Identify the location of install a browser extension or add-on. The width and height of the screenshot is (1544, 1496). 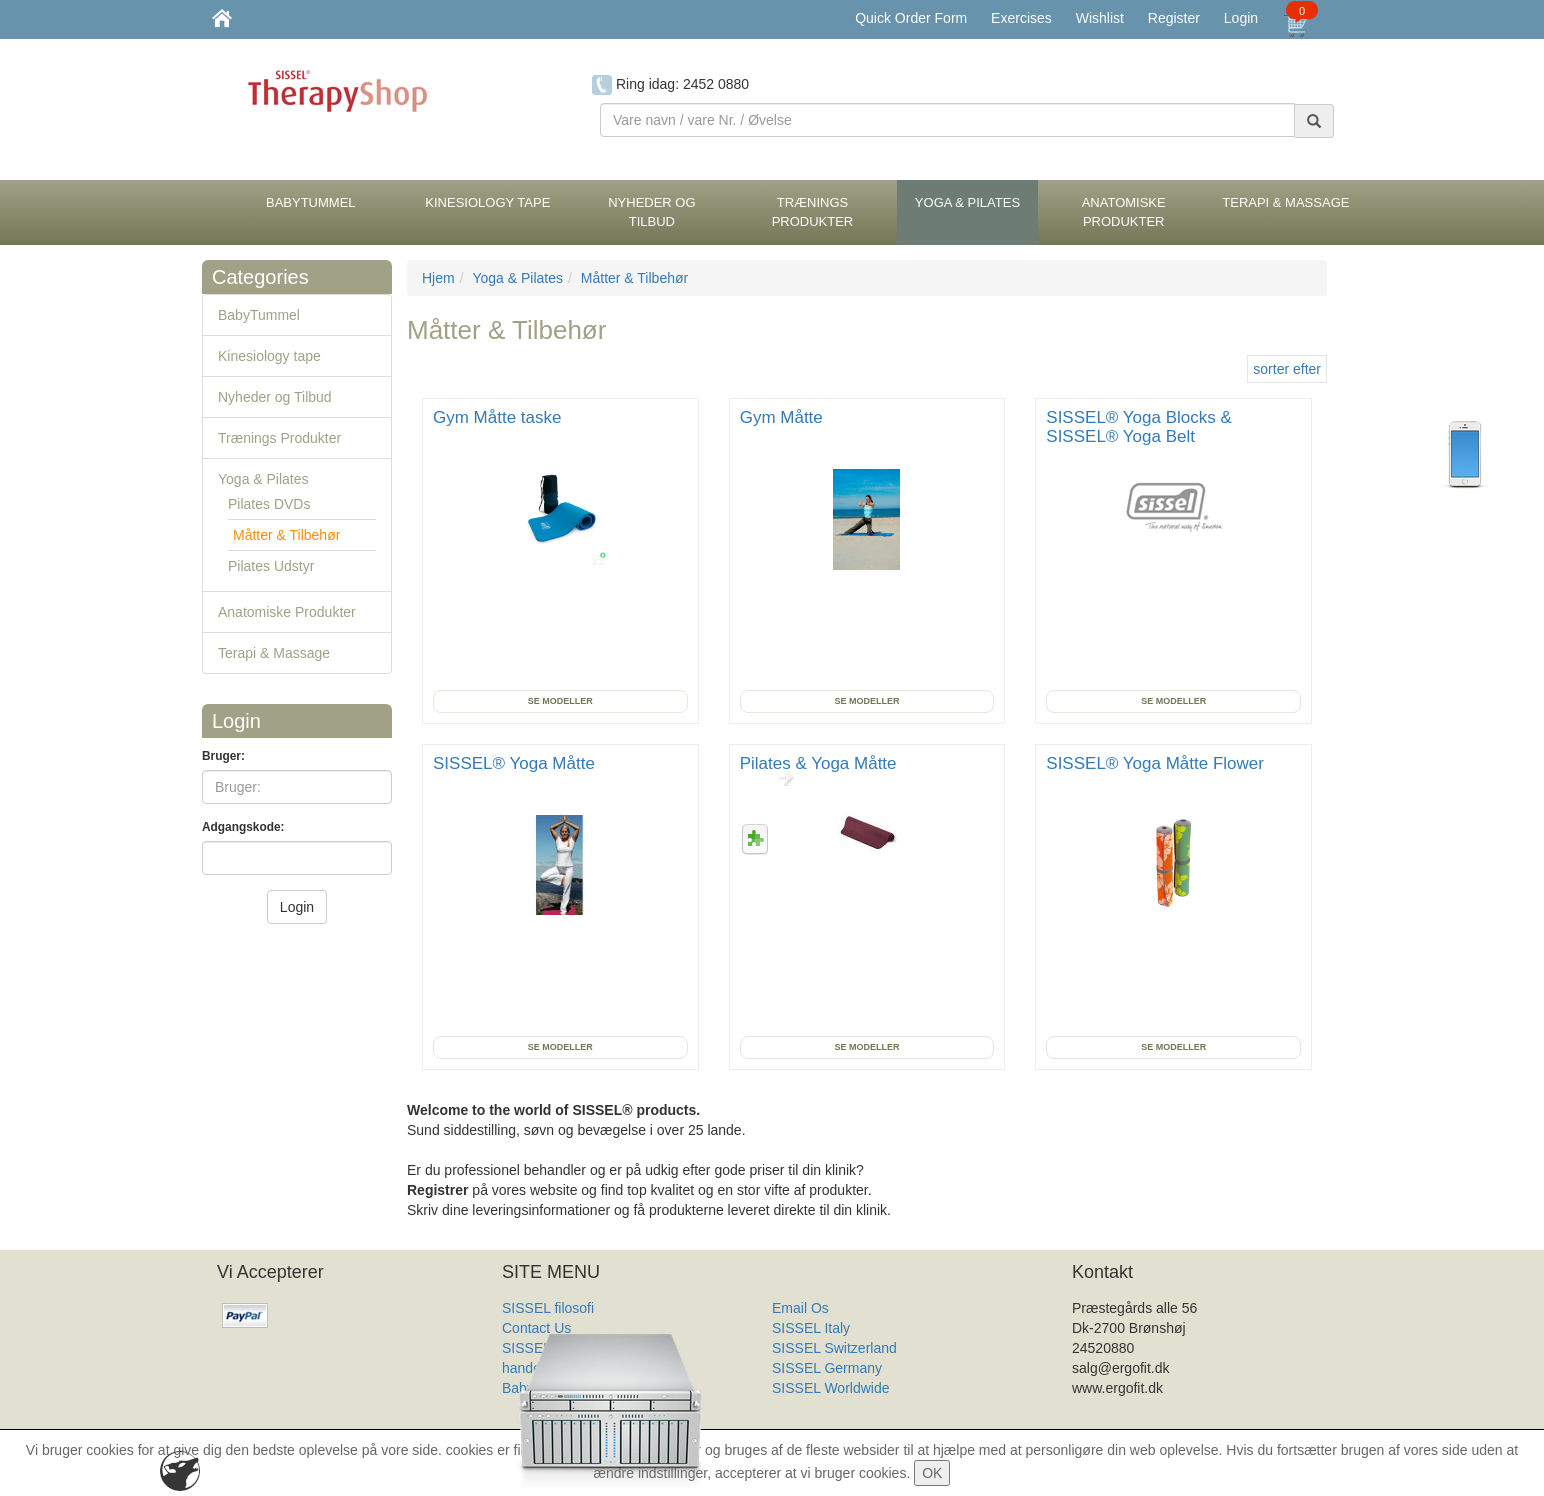
(755, 839).